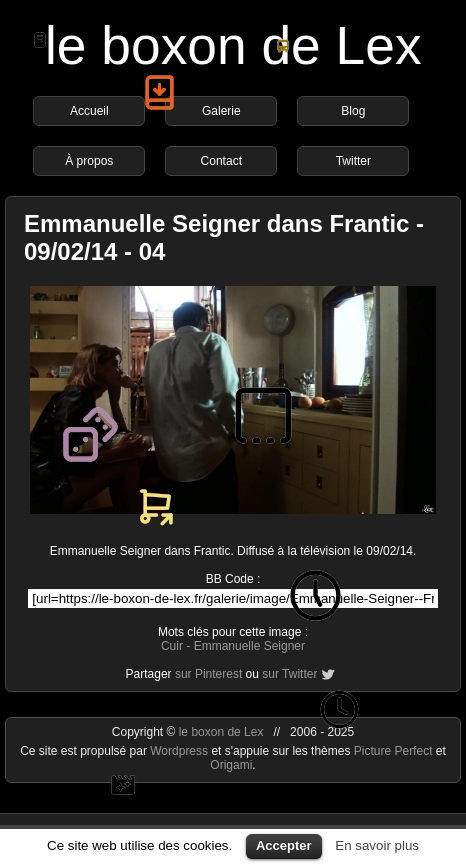 The width and height of the screenshot is (466, 864). I want to click on indicates a container with a collapsible or expandable bottom section, so click(263, 415).